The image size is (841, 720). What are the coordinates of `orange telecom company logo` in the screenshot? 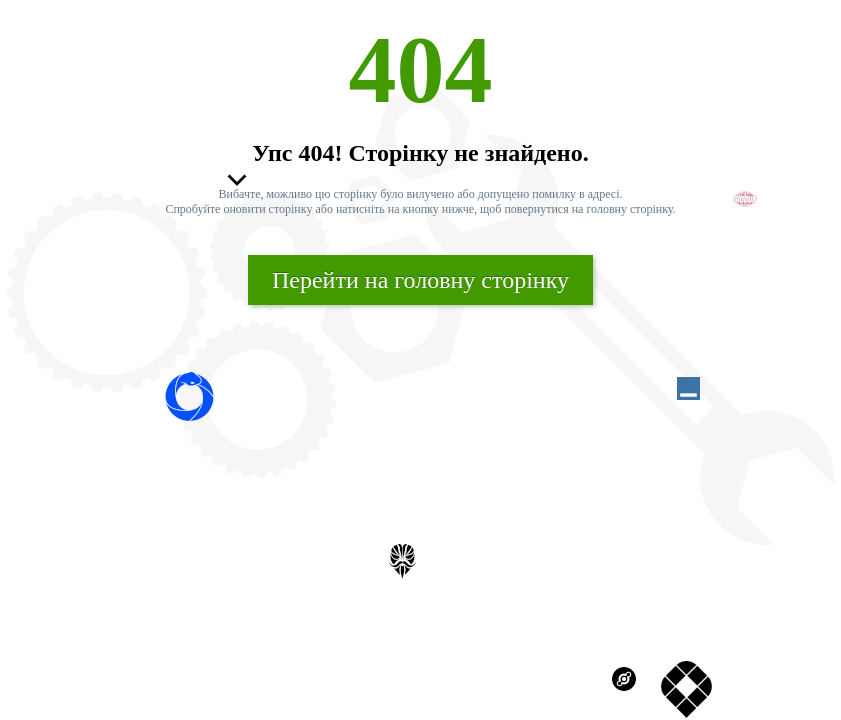 It's located at (688, 388).